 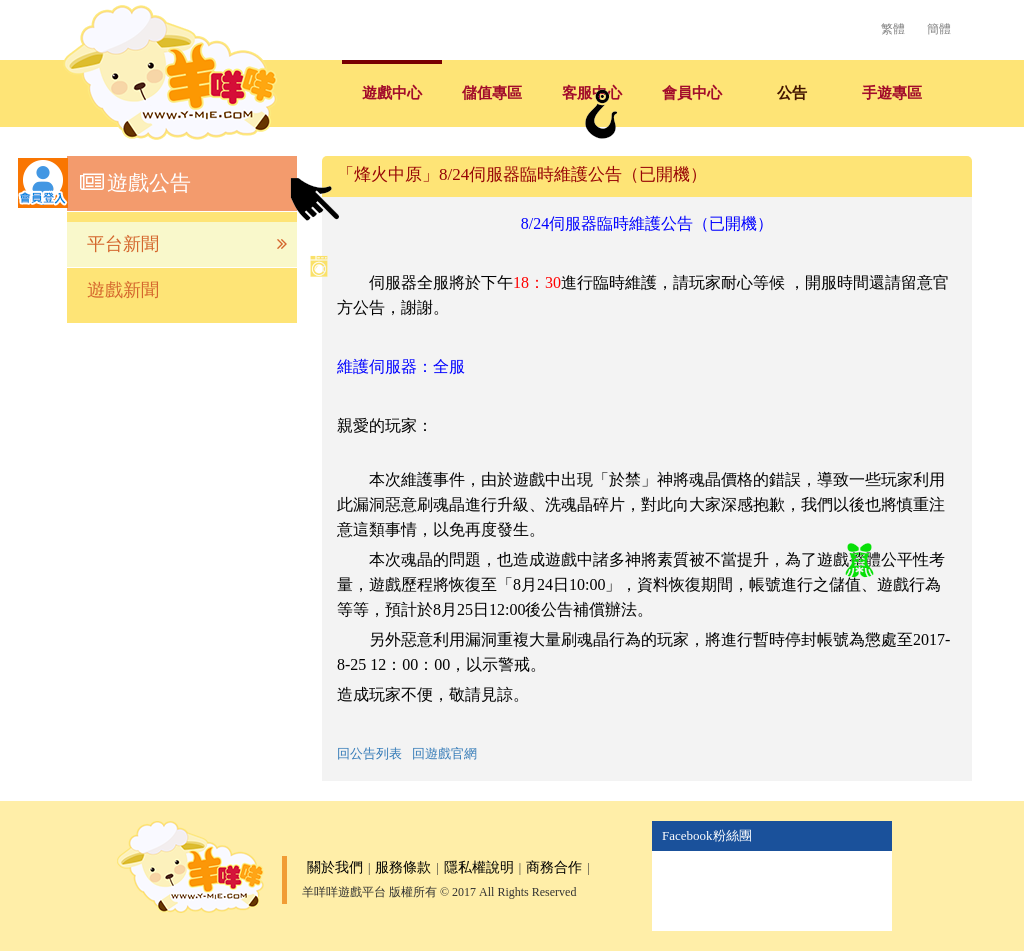 I want to click on fishing or hook-related game mechanic, so click(x=601, y=114).